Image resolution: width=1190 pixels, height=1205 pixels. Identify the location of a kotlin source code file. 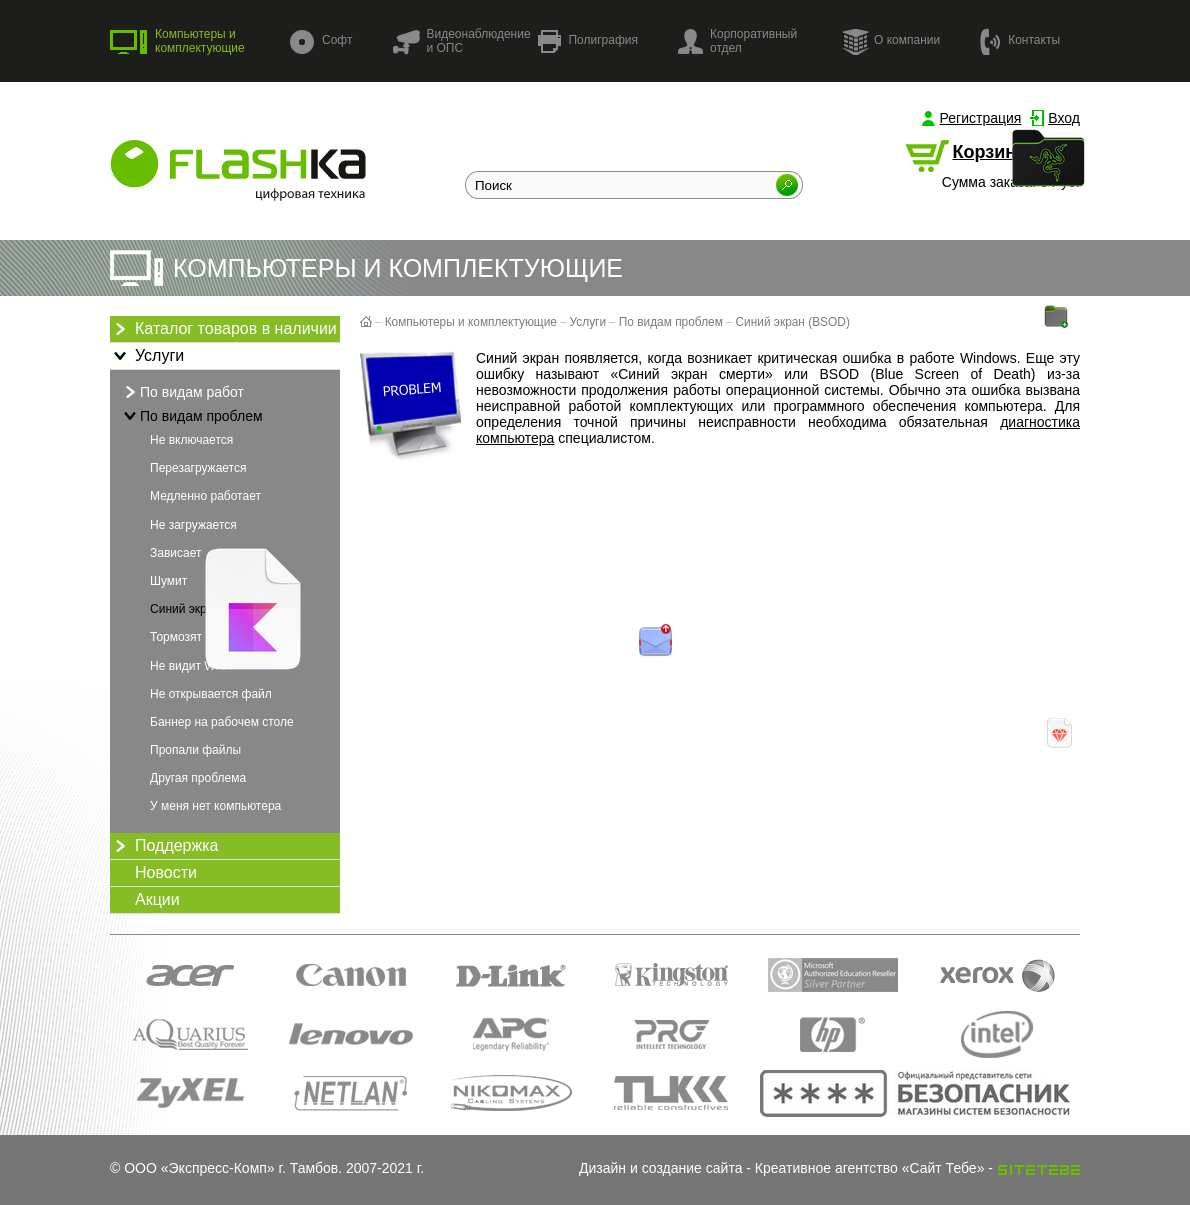
(253, 609).